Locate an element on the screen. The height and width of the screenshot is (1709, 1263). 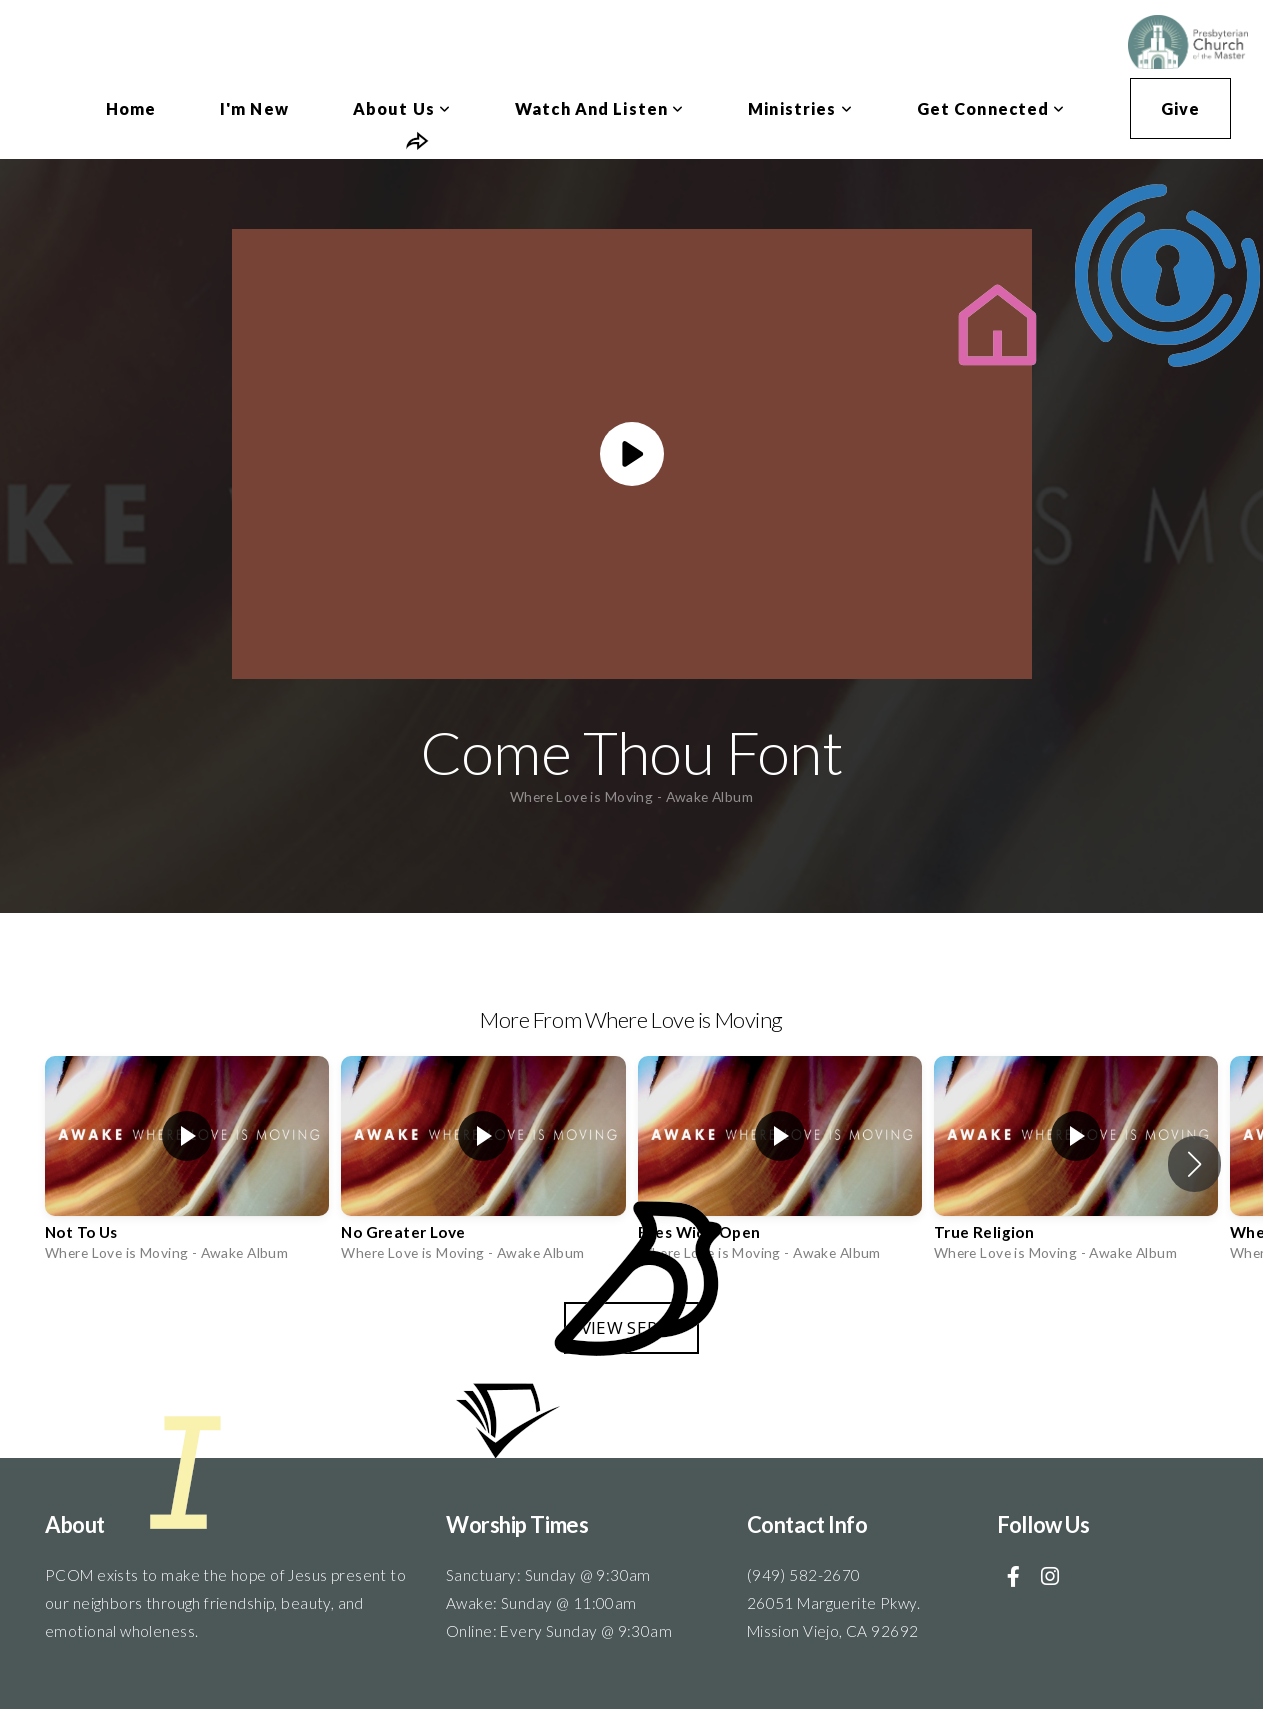
share content with others is located at coordinates (416, 142).